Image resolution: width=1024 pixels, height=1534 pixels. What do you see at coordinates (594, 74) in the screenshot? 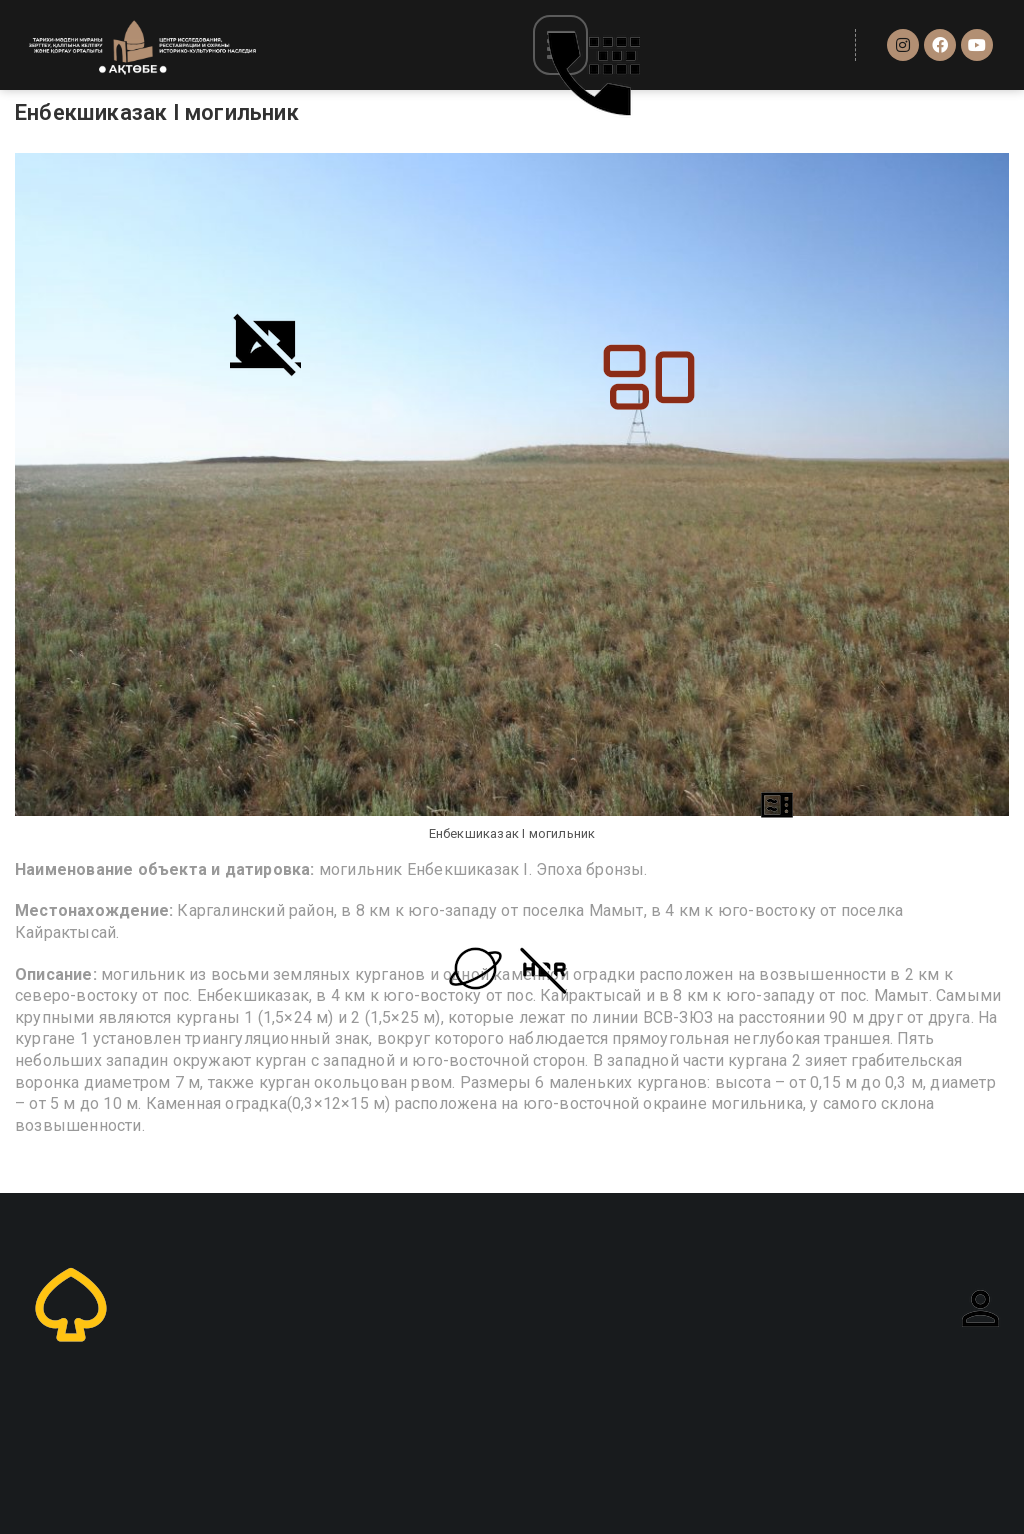
I see `access TTY/TDD accessibility calling features` at bounding box center [594, 74].